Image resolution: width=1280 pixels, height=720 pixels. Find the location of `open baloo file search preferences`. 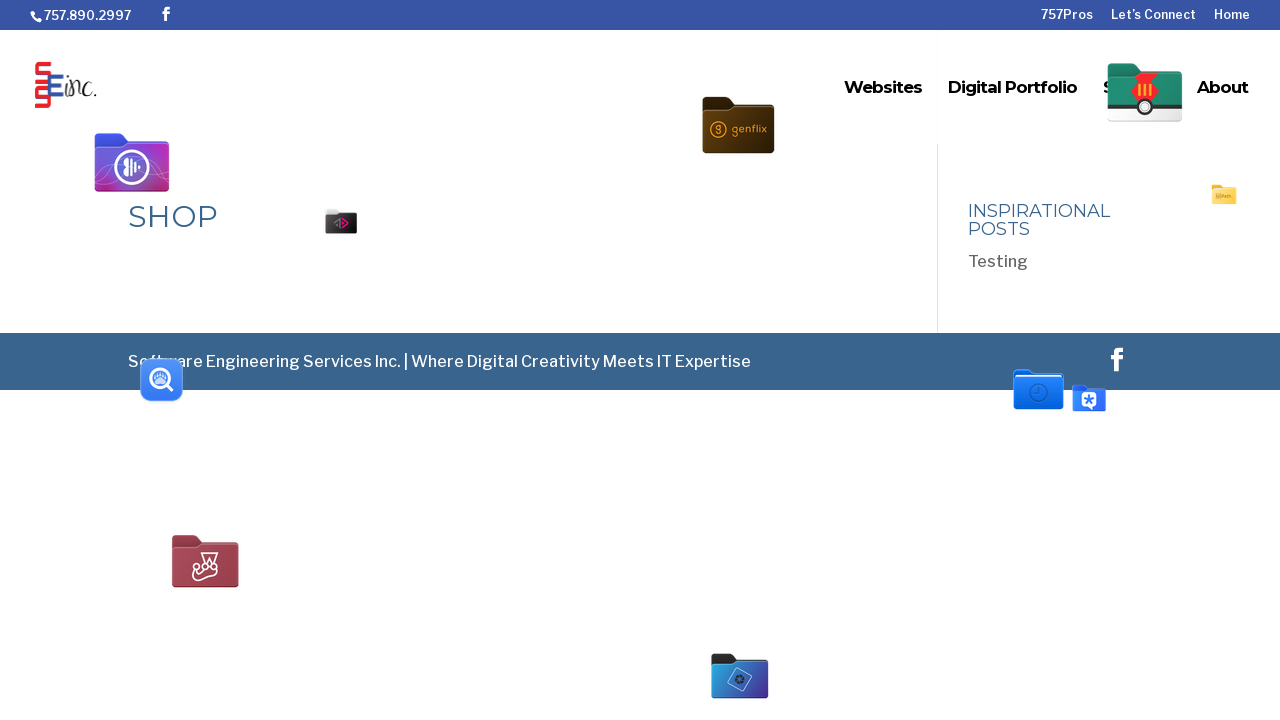

open baloo file search preferences is located at coordinates (161, 380).